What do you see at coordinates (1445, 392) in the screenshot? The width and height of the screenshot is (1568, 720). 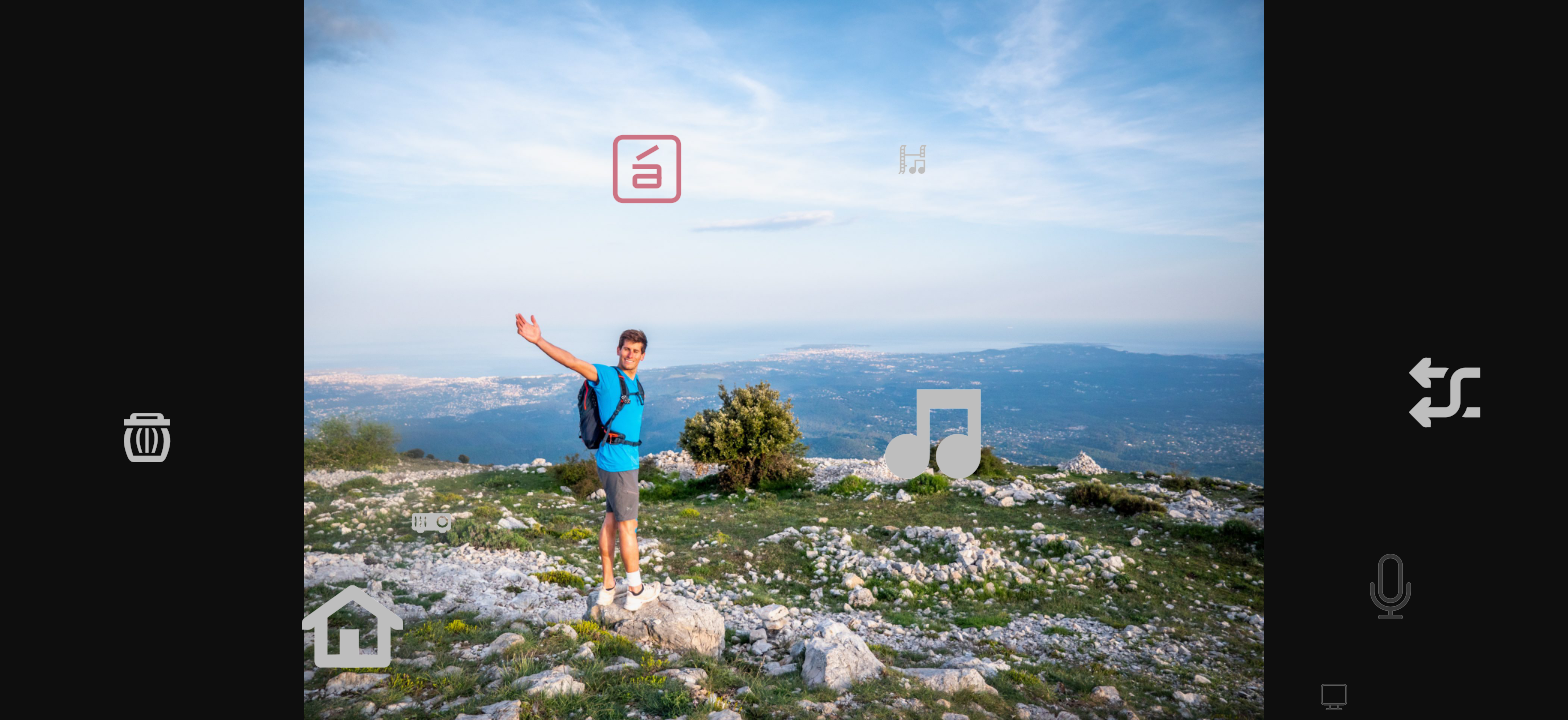 I see `shuffle playlist in right-to-left order` at bounding box center [1445, 392].